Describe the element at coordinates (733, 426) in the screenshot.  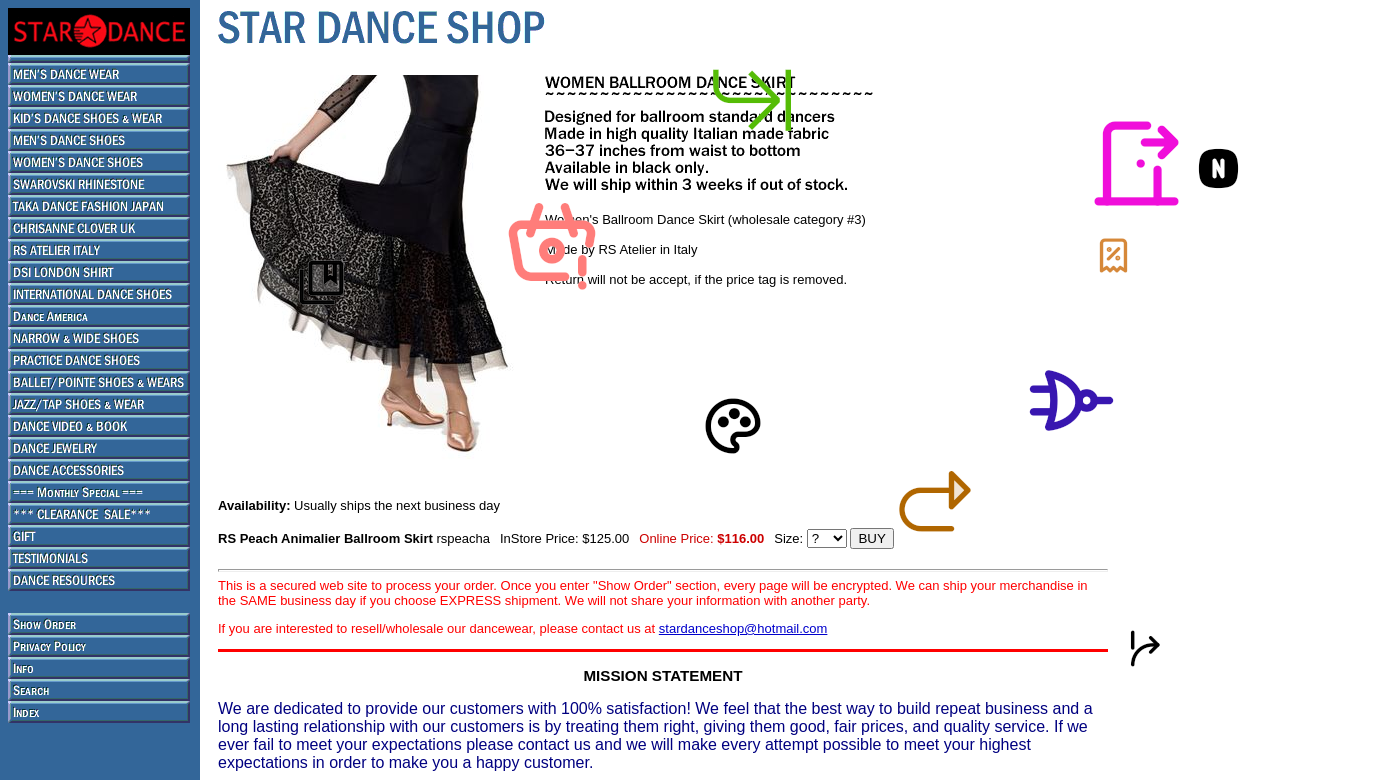
I see `customize theme or color settings` at that location.